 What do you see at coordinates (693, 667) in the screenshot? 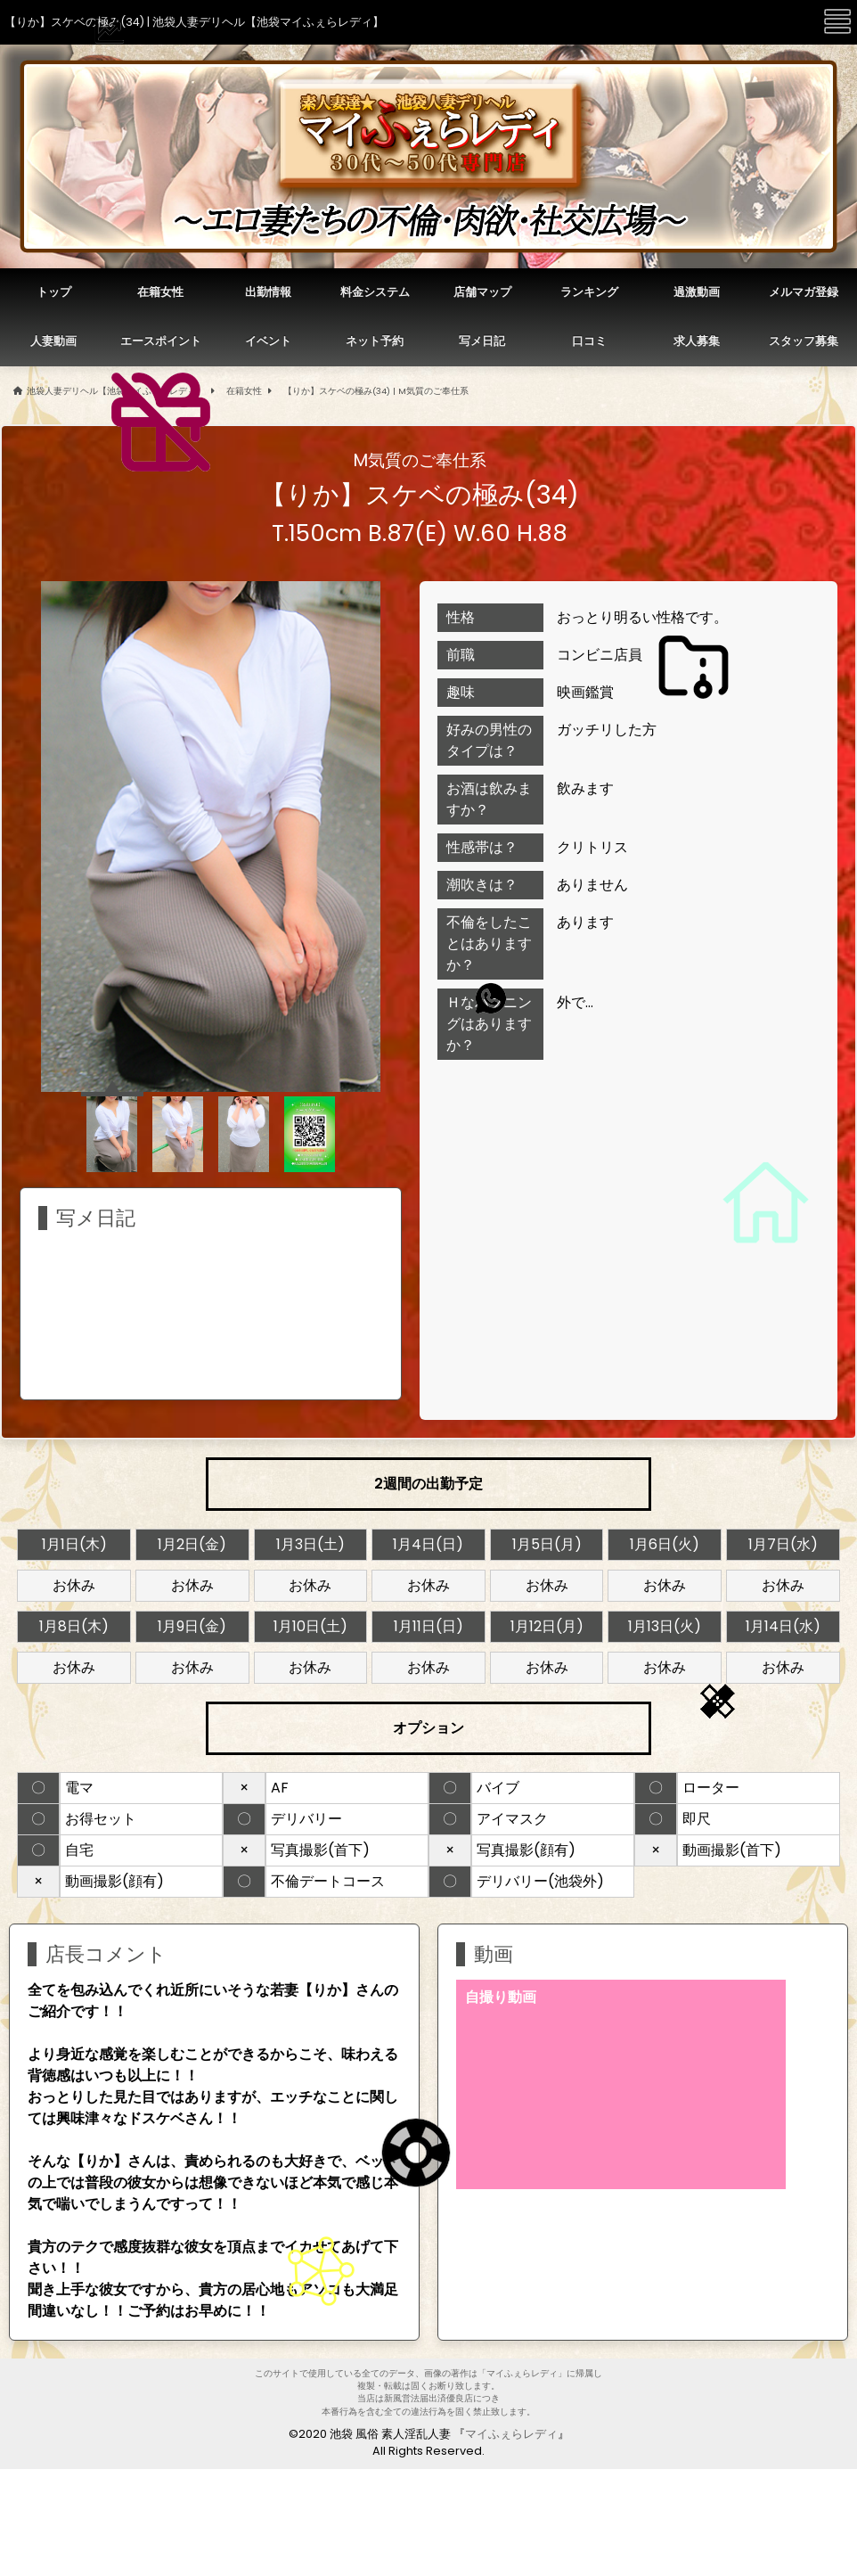
I see `access archived files or folders` at bounding box center [693, 667].